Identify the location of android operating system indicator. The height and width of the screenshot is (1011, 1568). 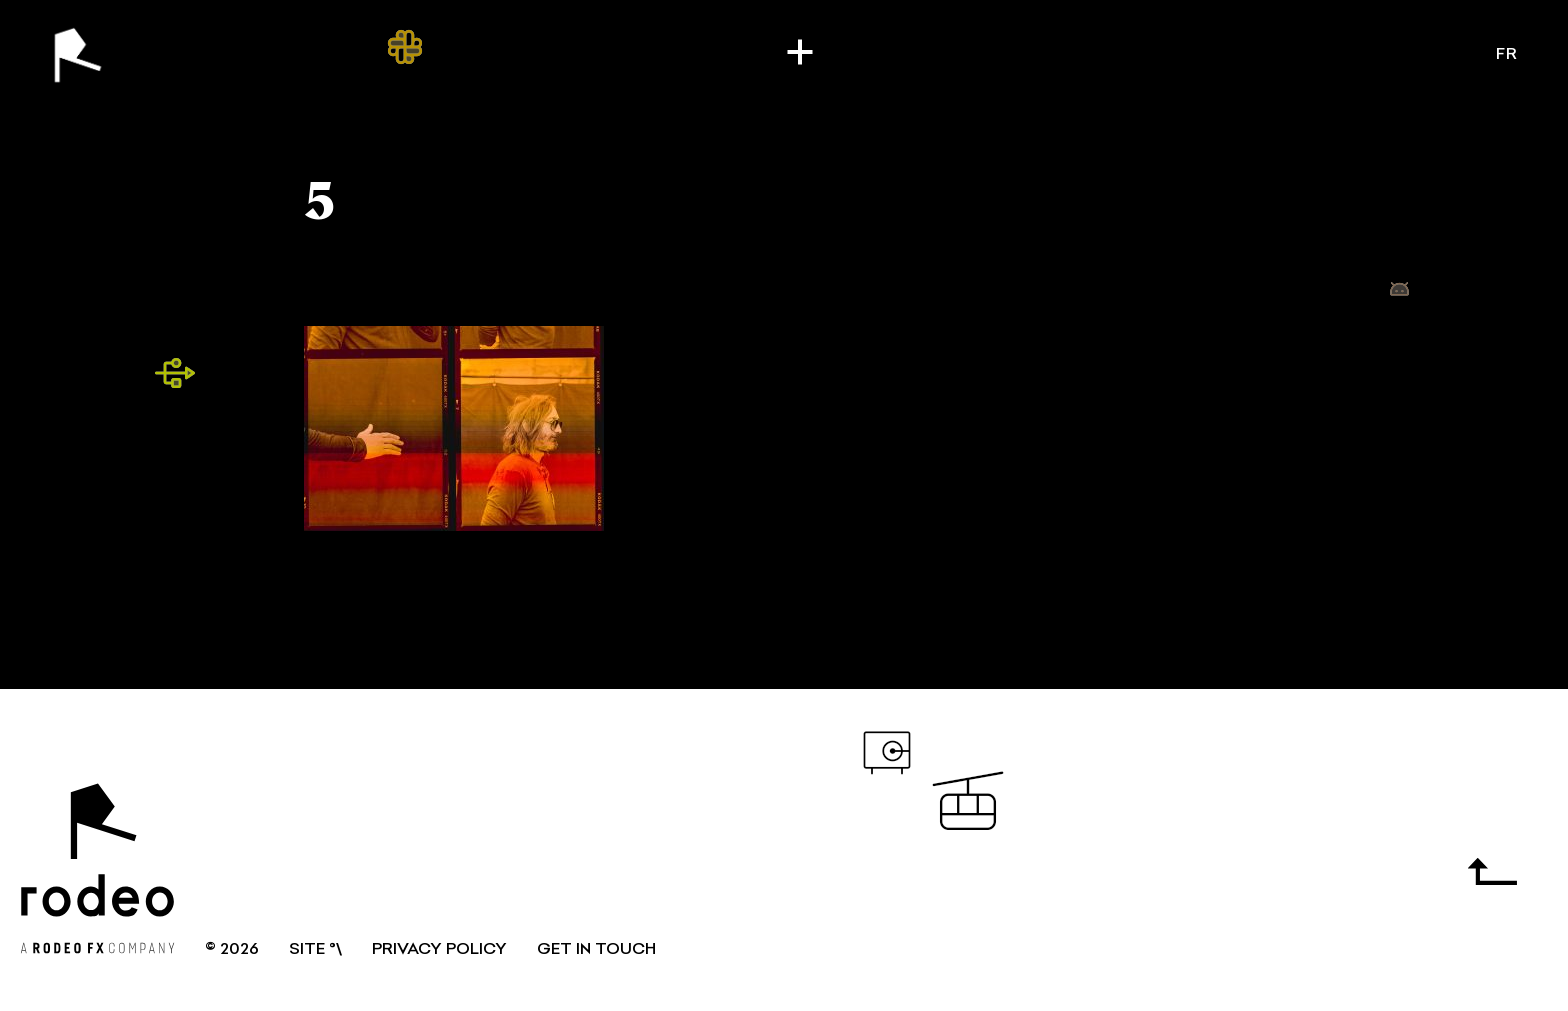
(1399, 289).